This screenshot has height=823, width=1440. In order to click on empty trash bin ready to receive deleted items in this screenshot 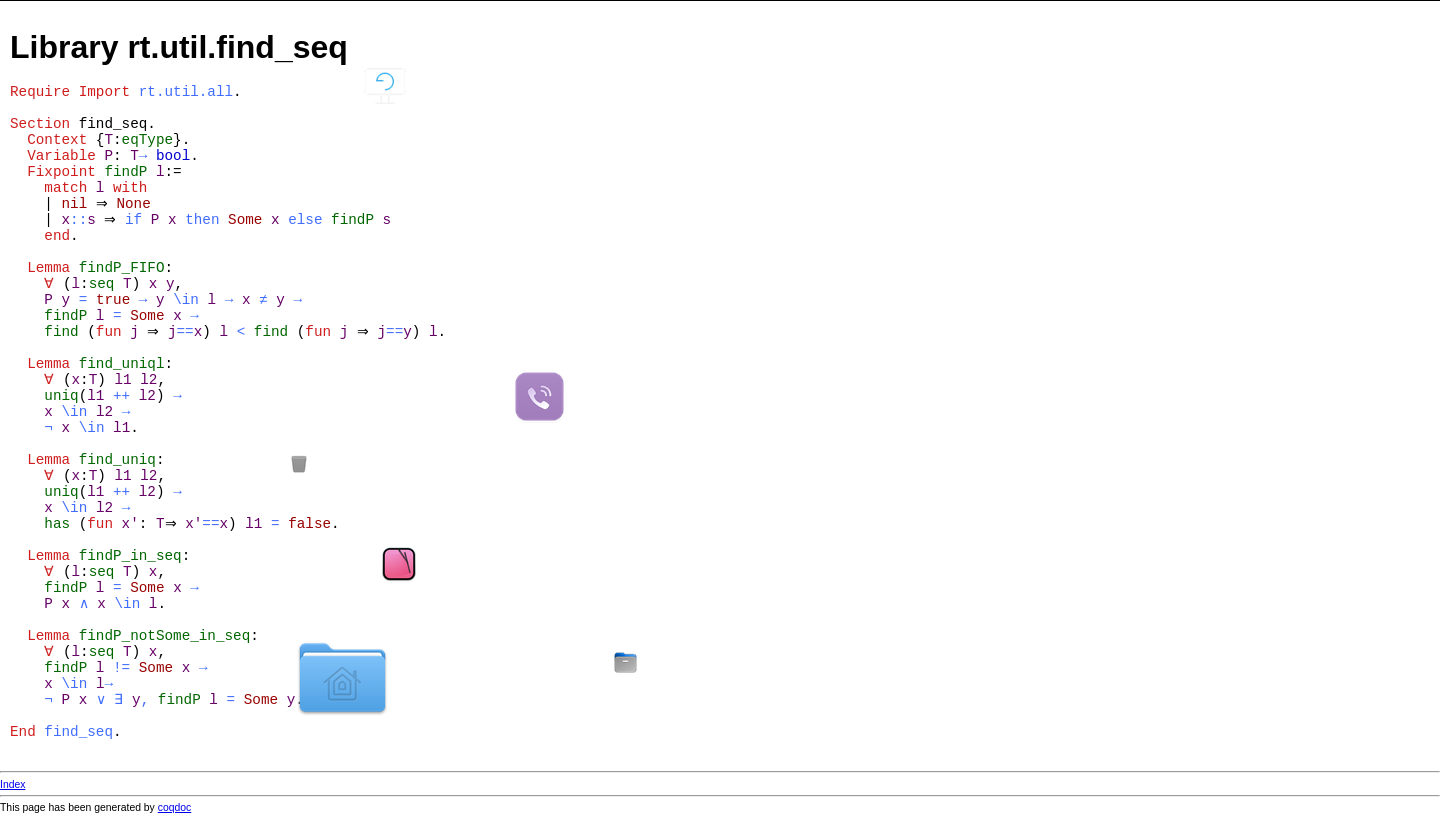, I will do `click(299, 464)`.